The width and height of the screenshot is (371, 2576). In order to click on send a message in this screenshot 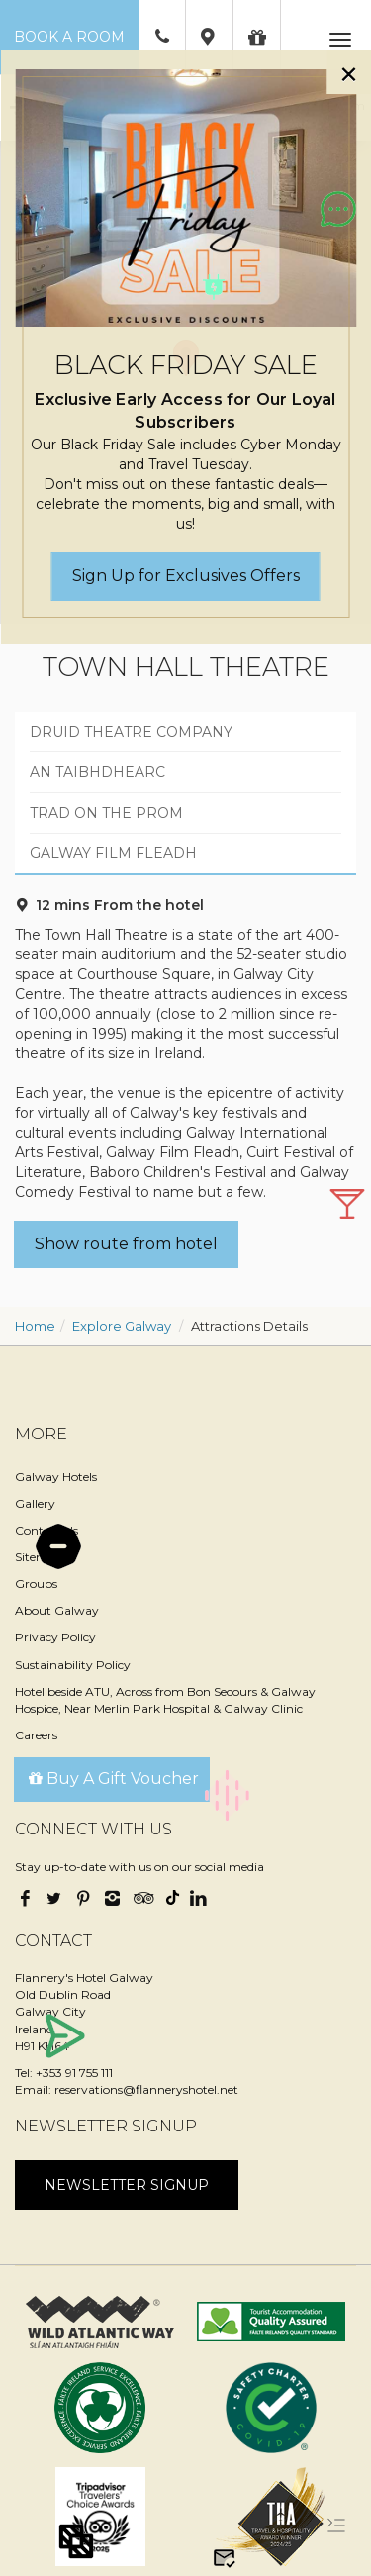, I will do `click(62, 2035)`.